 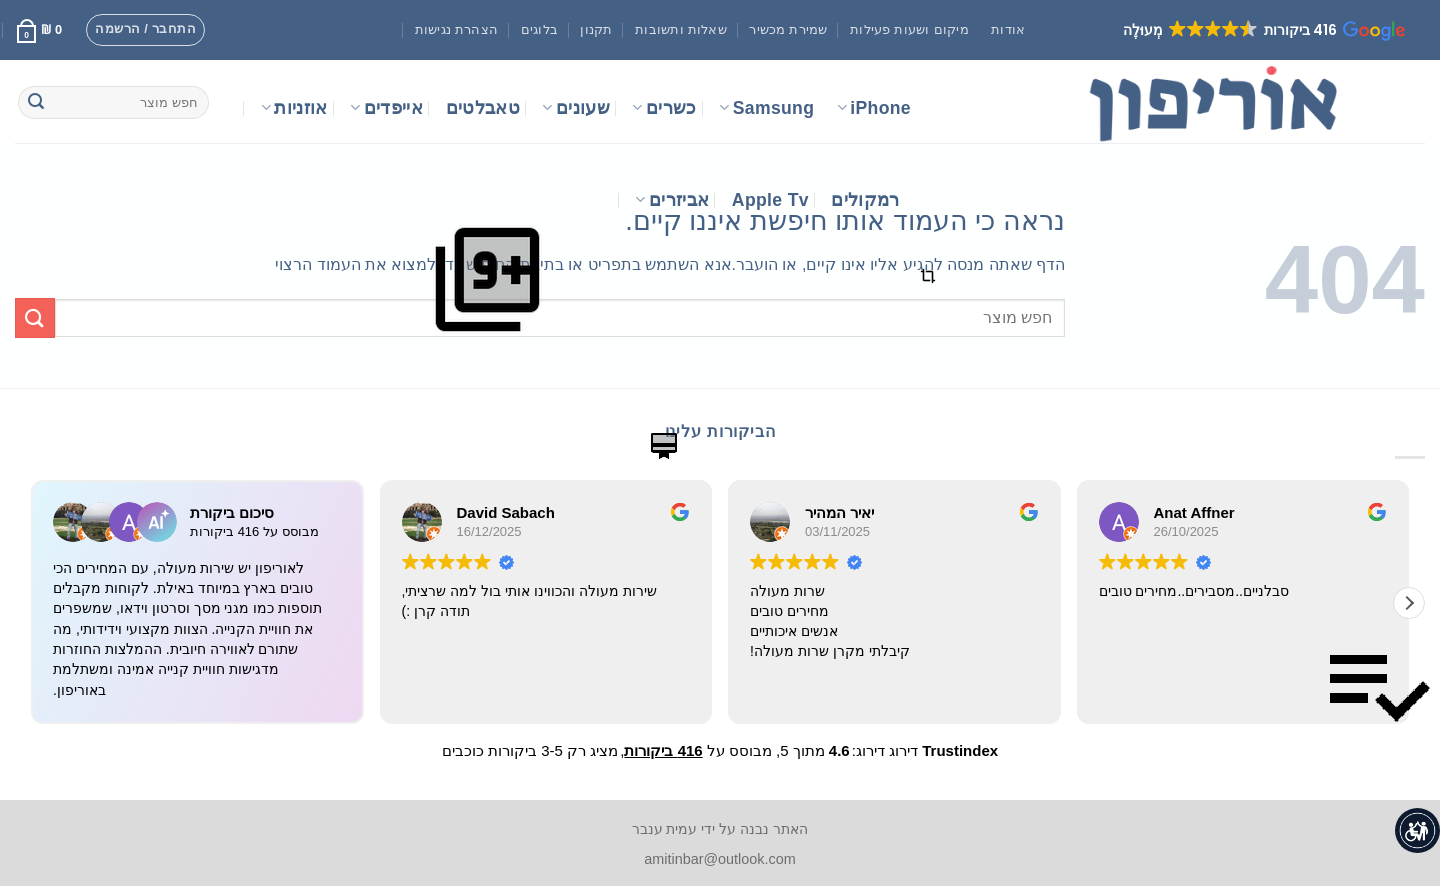 What do you see at coordinates (664, 446) in the screenshot?
I see `view membership card details` at bounding box center [664, 446].